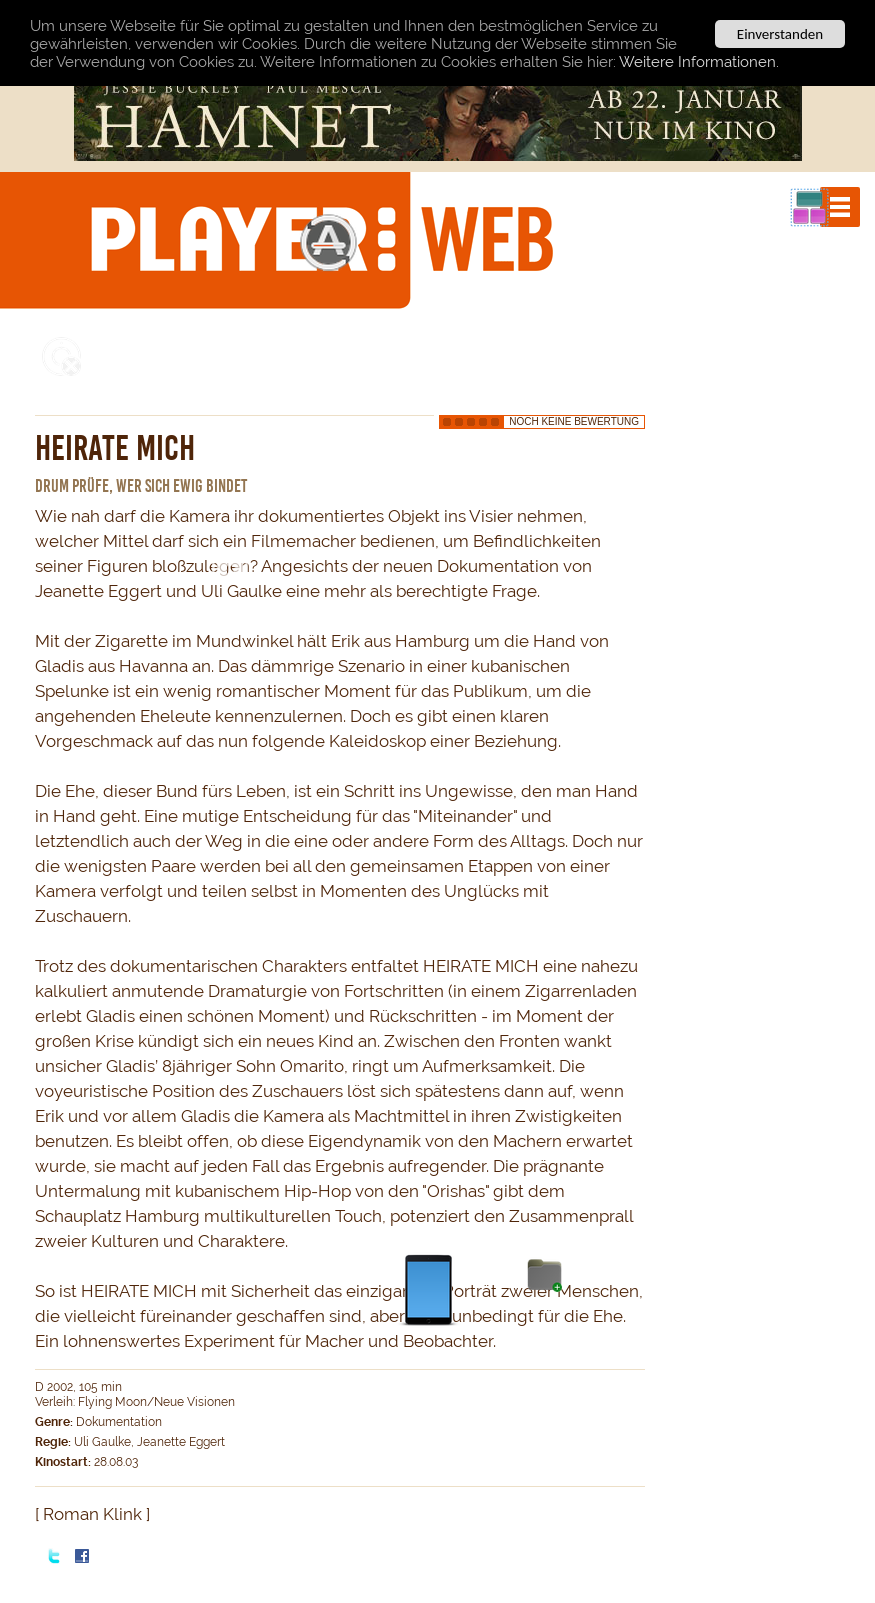 The height and width of the screenshot is (1603, 875). Describe the element at coordinates (230, 567) in the screenshot. I see `access your favorites folder in the media library` at that location.